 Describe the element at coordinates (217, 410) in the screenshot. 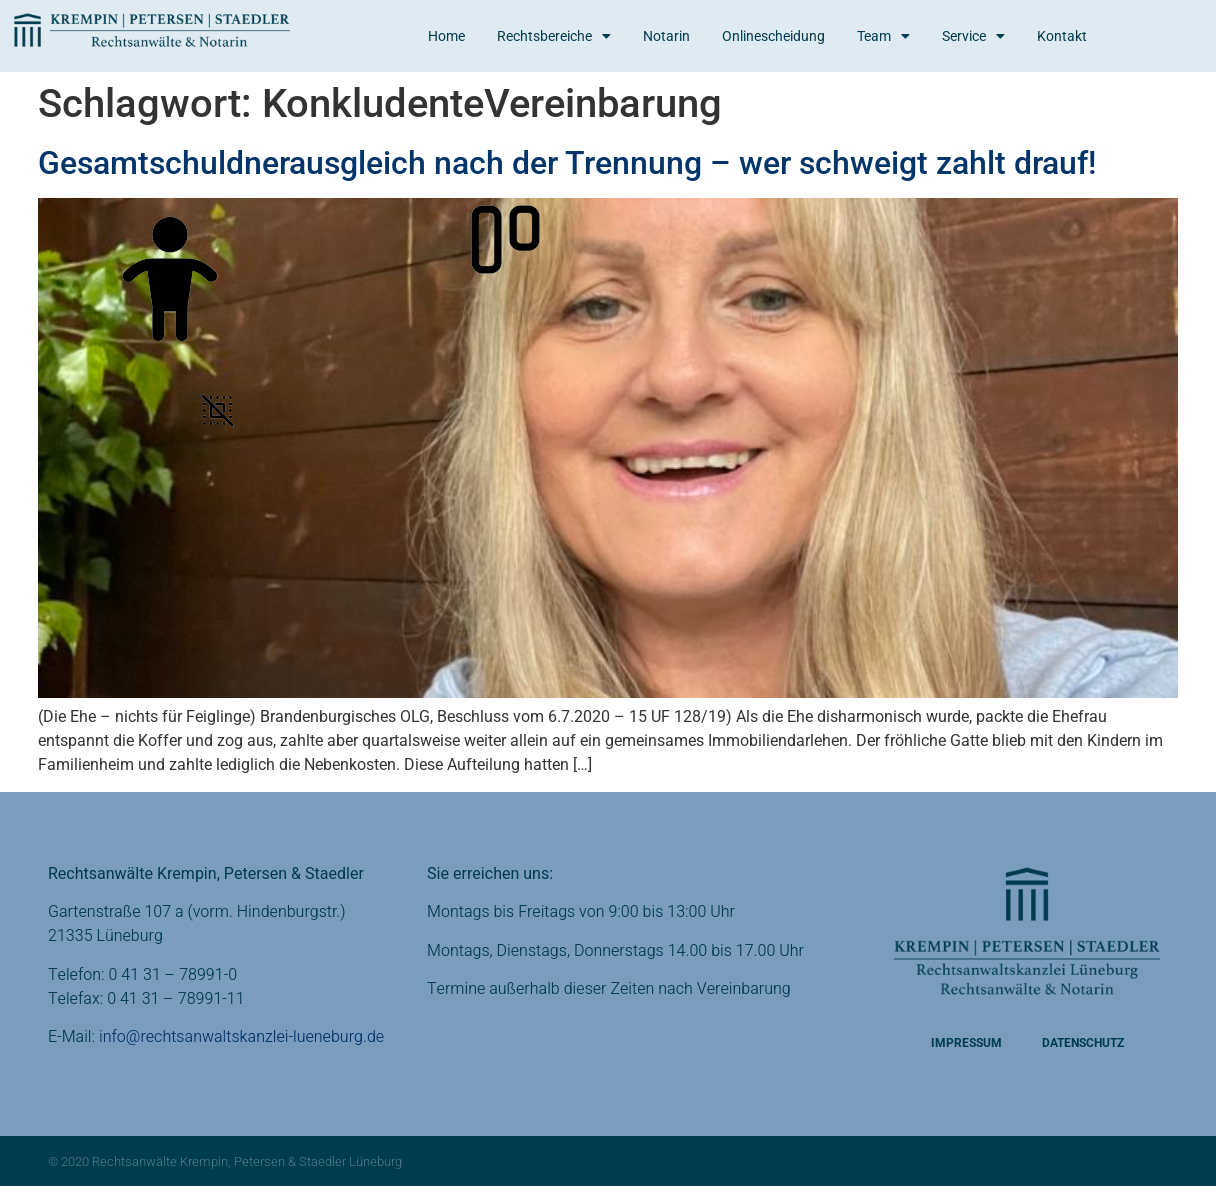

I see `deselect all items` at that location.